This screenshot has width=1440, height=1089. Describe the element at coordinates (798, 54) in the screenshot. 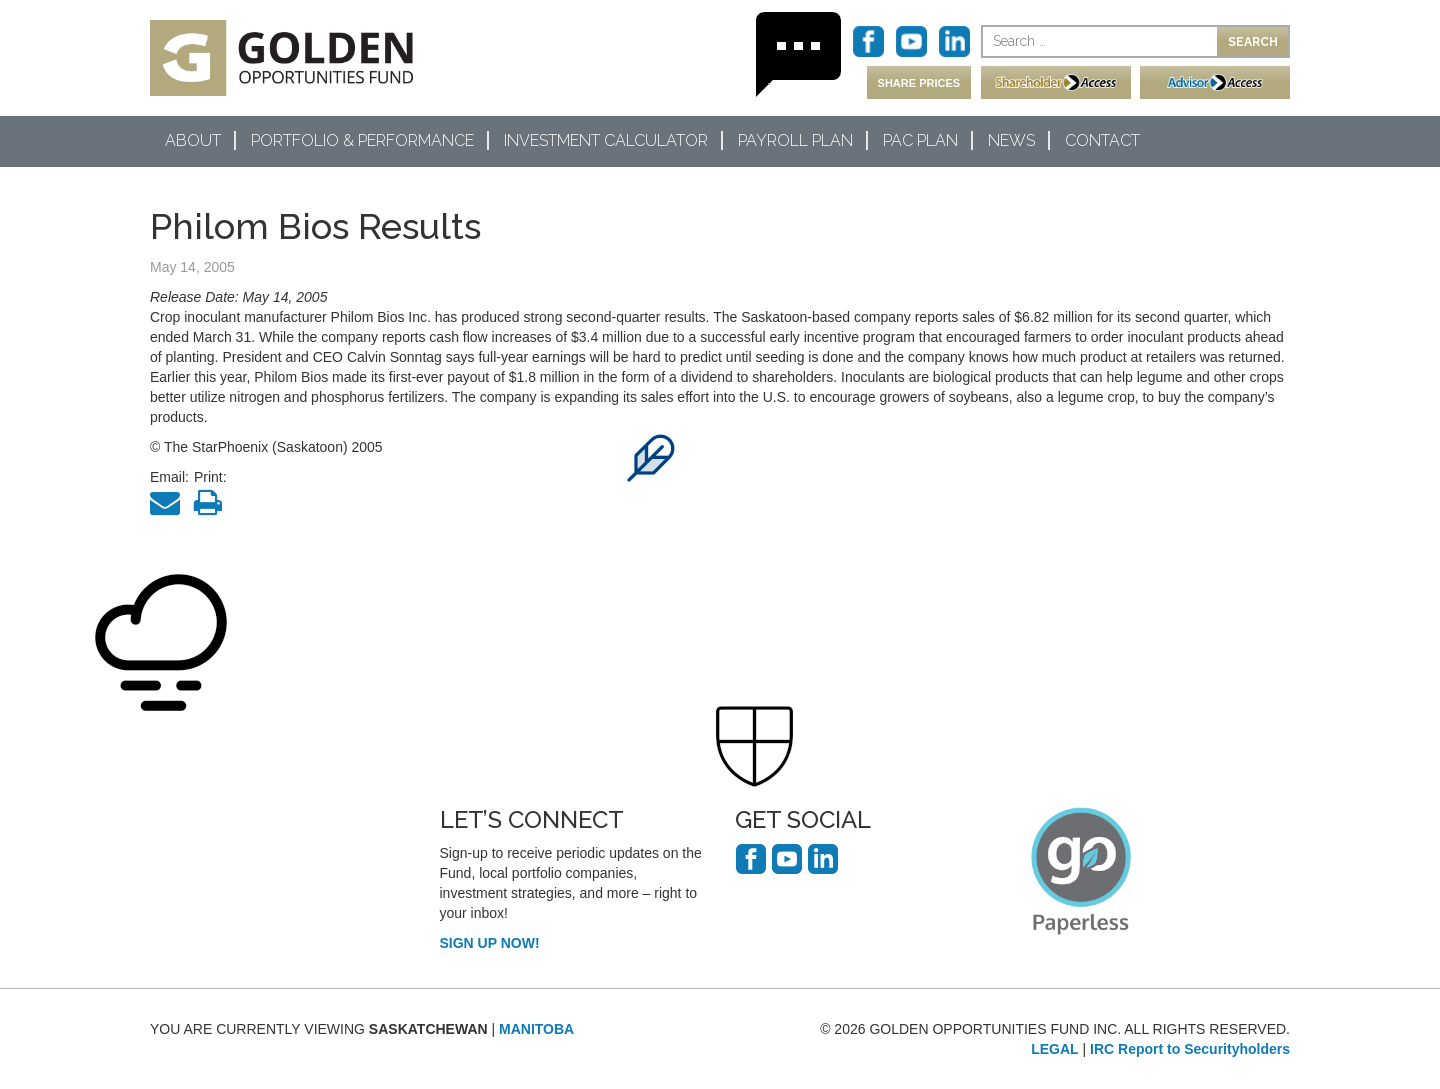

I see `open text messaging app` at that location.